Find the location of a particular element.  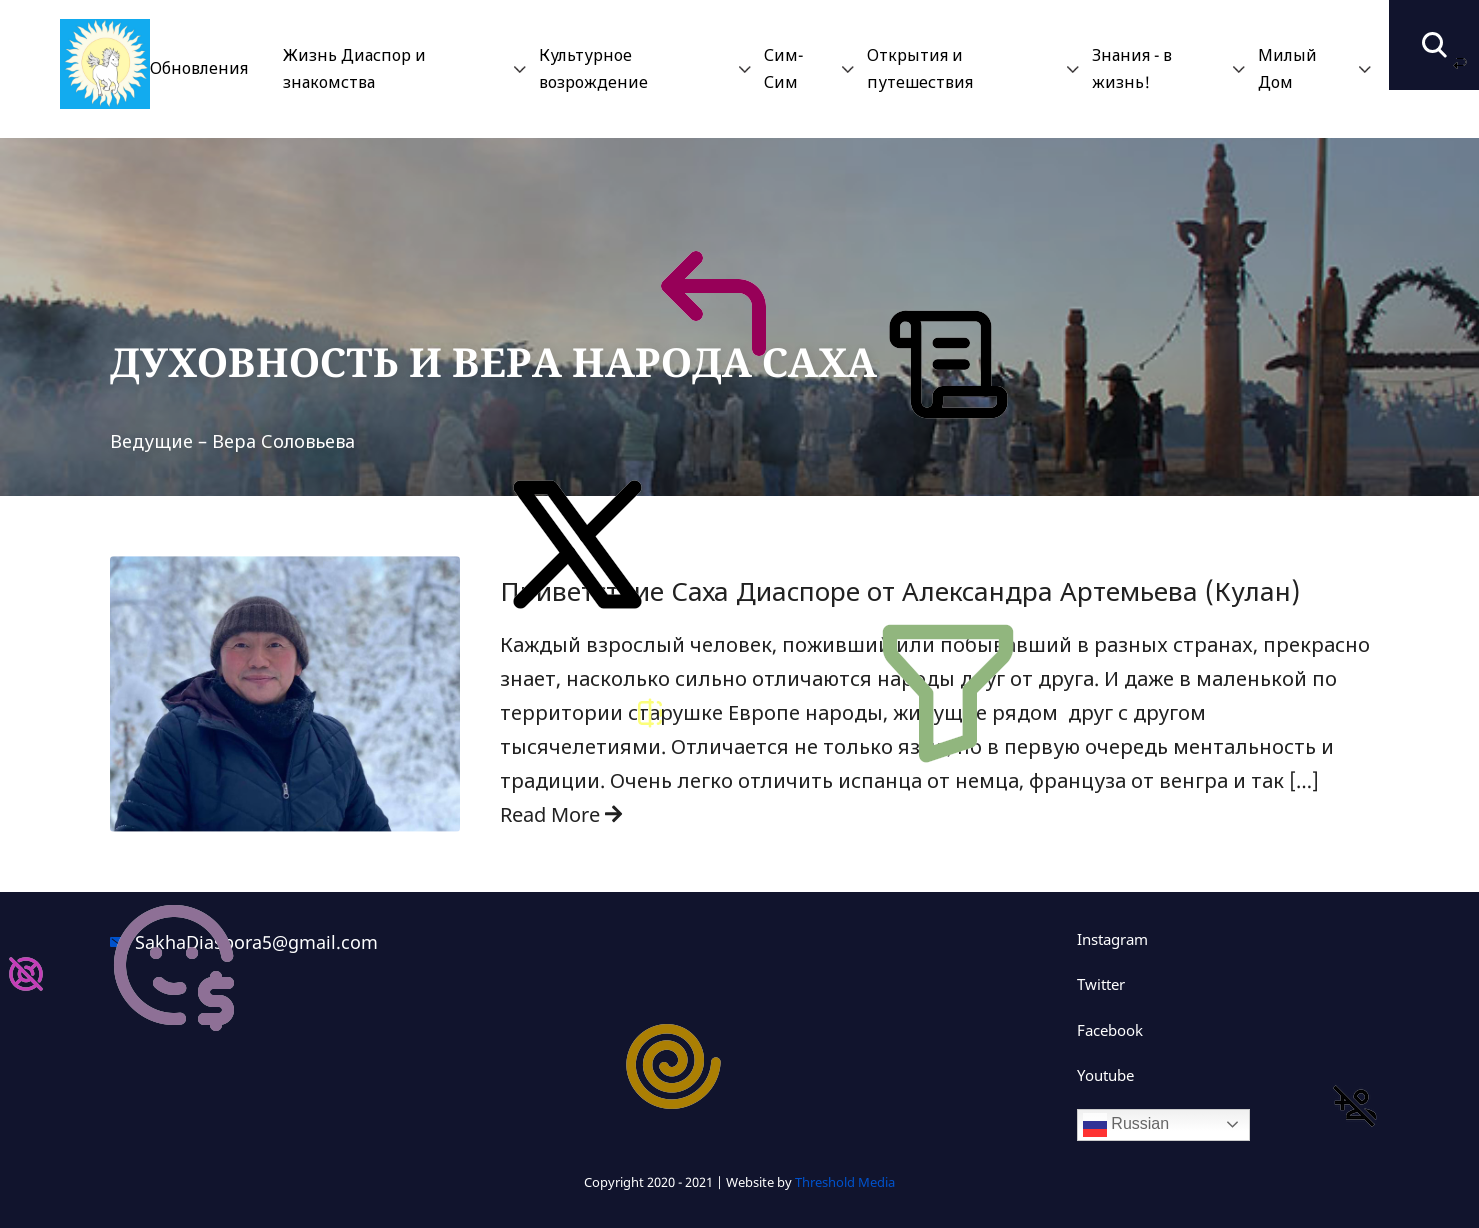

share to X (formerly Twitter) is located at coordinates (577, 544).